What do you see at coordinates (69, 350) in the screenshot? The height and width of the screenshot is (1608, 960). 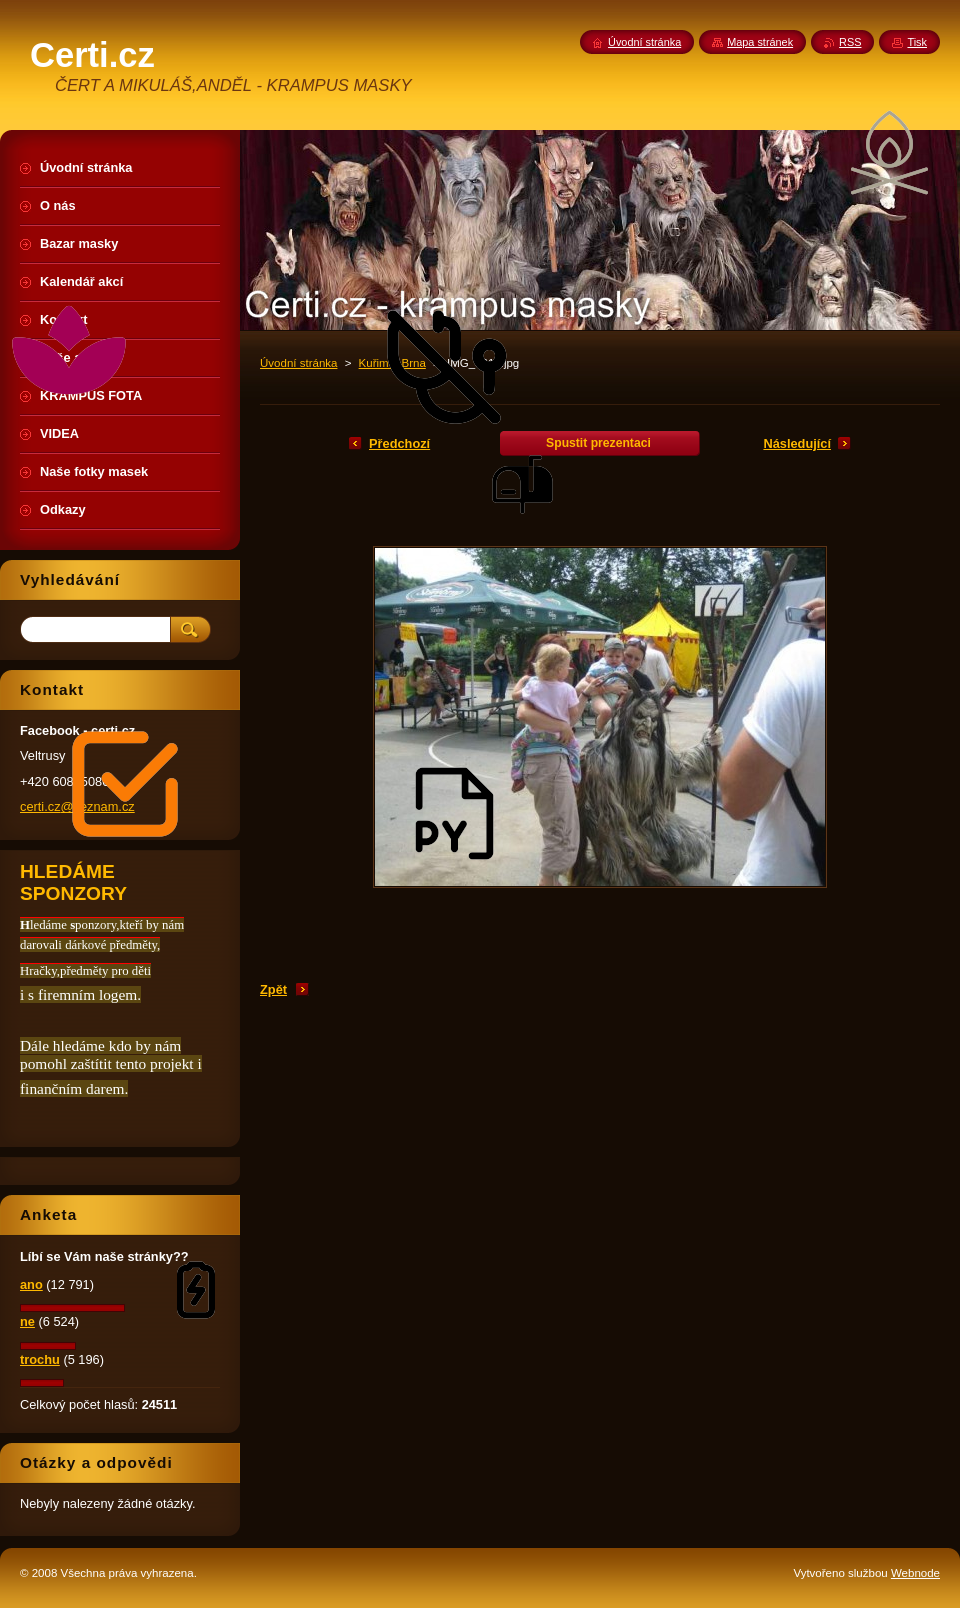 I see `access spa or wellness features` at bounding box center [69, 350].